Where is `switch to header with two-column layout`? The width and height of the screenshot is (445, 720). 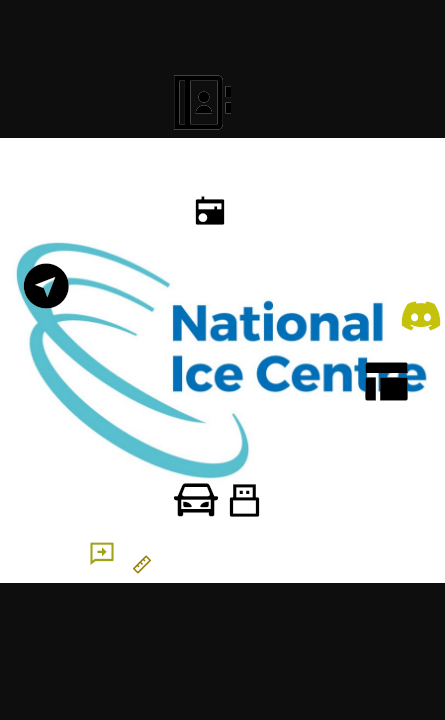
switch to header with two-column layout is located at coordinates (386, 381).